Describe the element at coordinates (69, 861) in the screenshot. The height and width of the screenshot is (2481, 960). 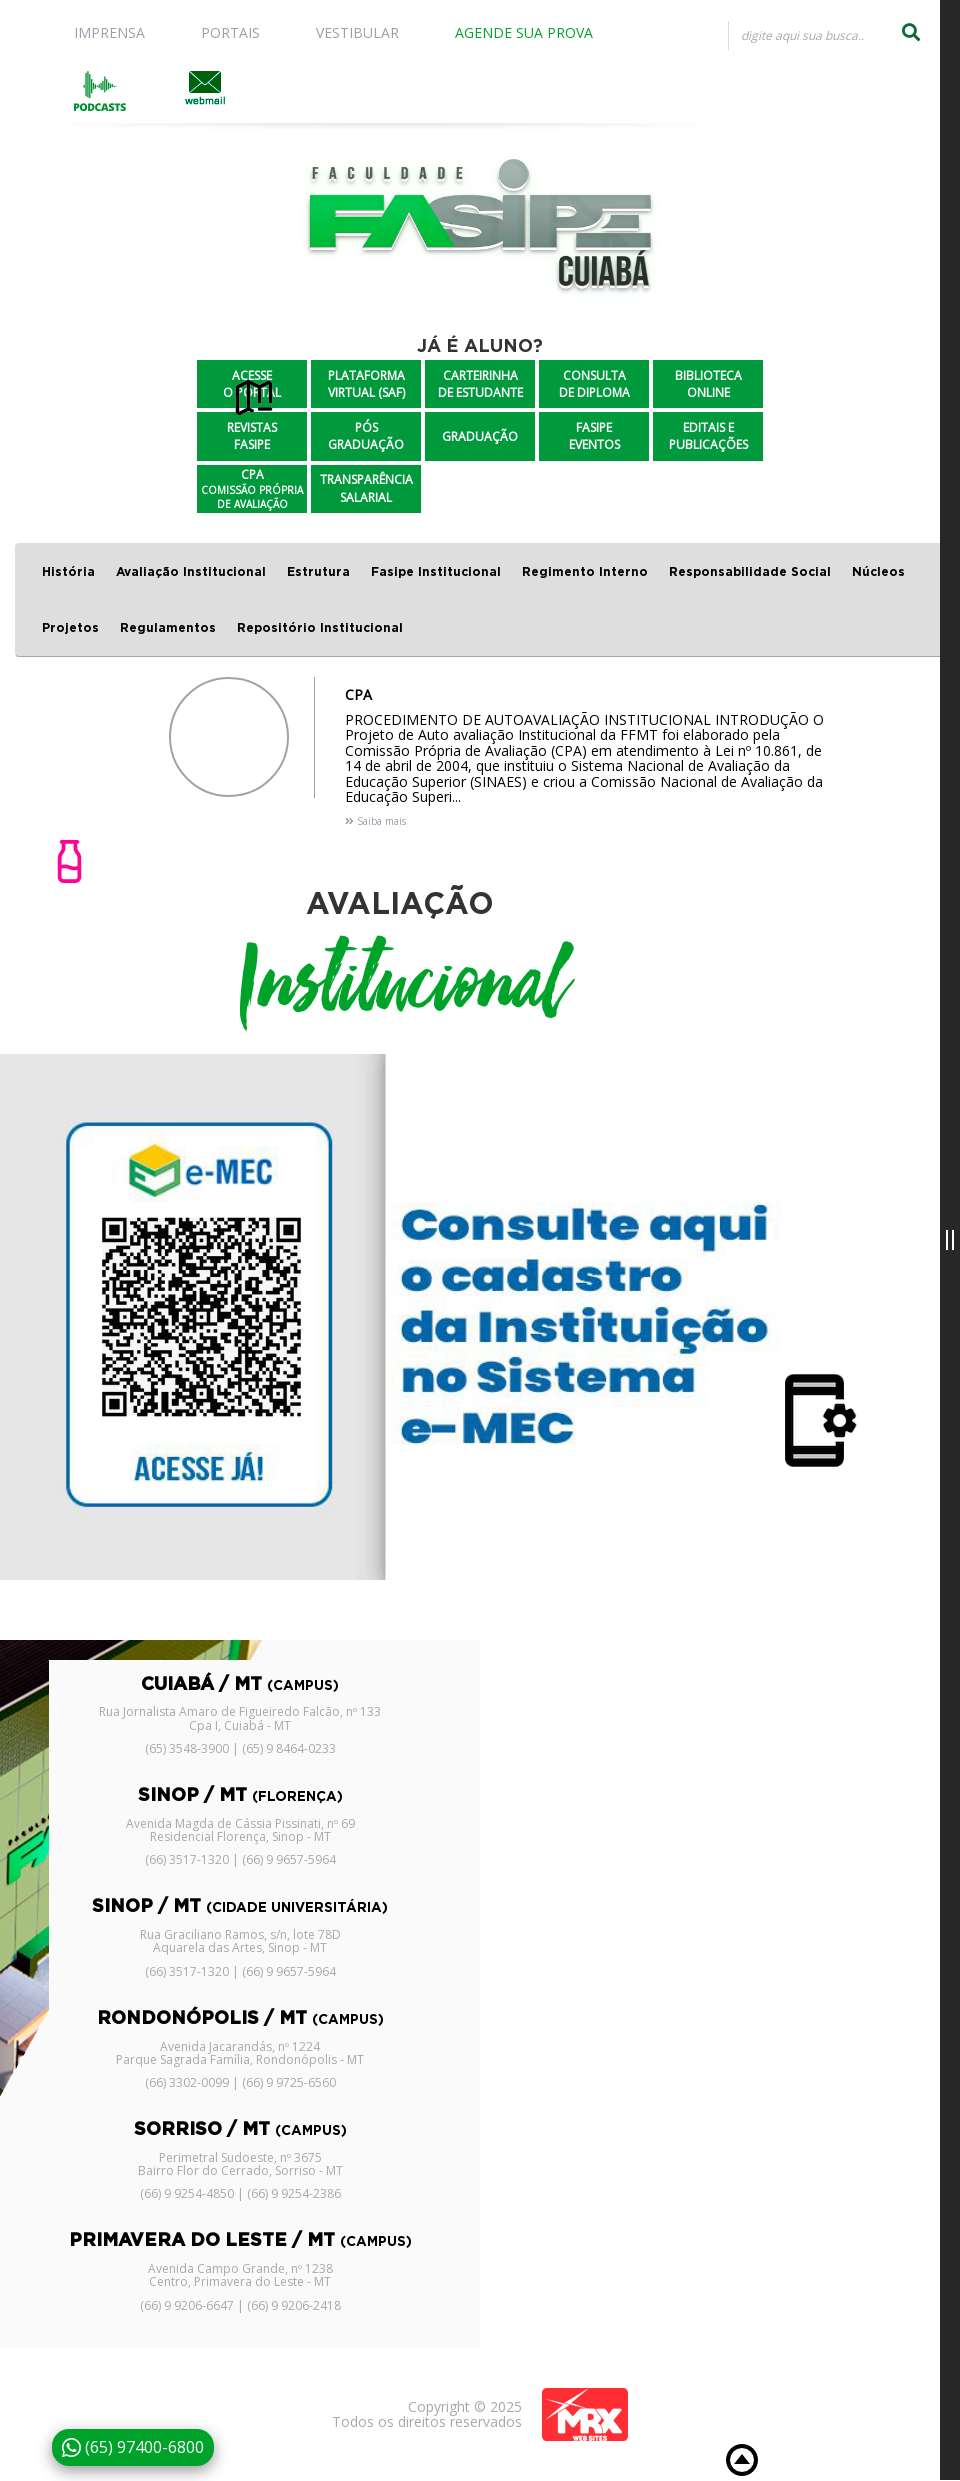
I see `add milk to shopping list` at that location.